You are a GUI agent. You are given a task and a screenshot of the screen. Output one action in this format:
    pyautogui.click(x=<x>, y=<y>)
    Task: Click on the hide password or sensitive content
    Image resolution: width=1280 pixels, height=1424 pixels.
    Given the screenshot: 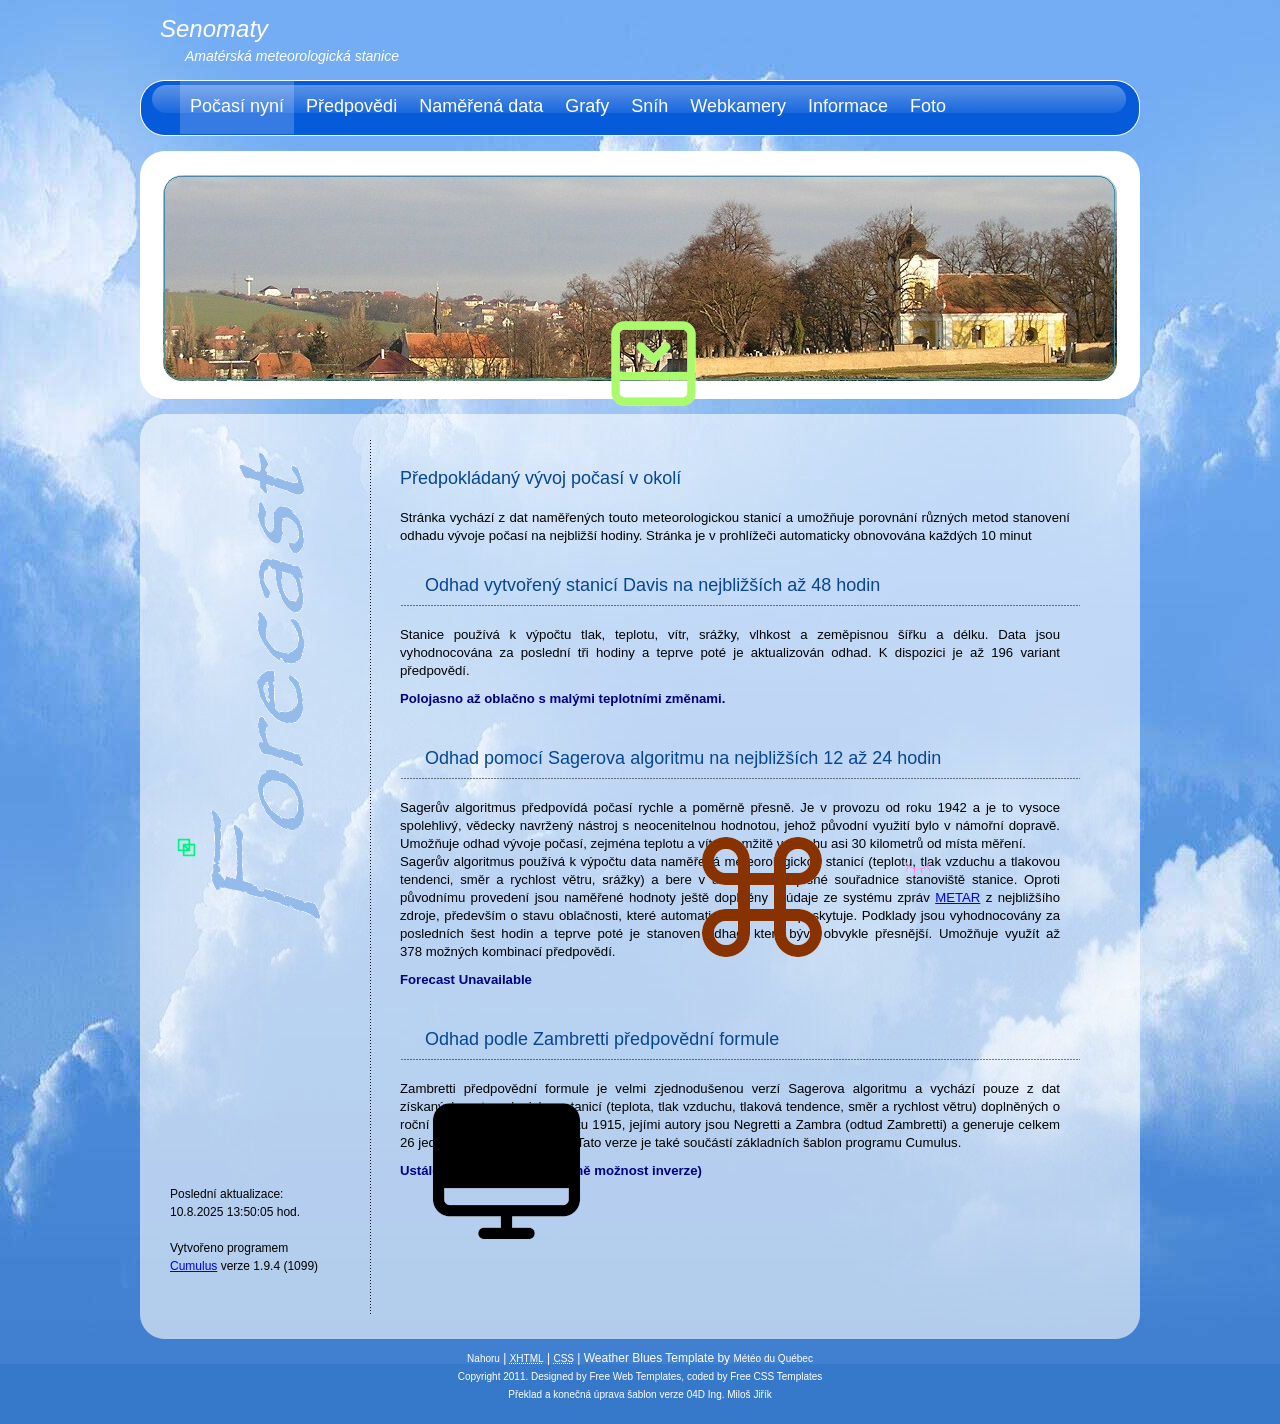 What is the action you would take?
    pyautogui.click(x=918, y=866)
    